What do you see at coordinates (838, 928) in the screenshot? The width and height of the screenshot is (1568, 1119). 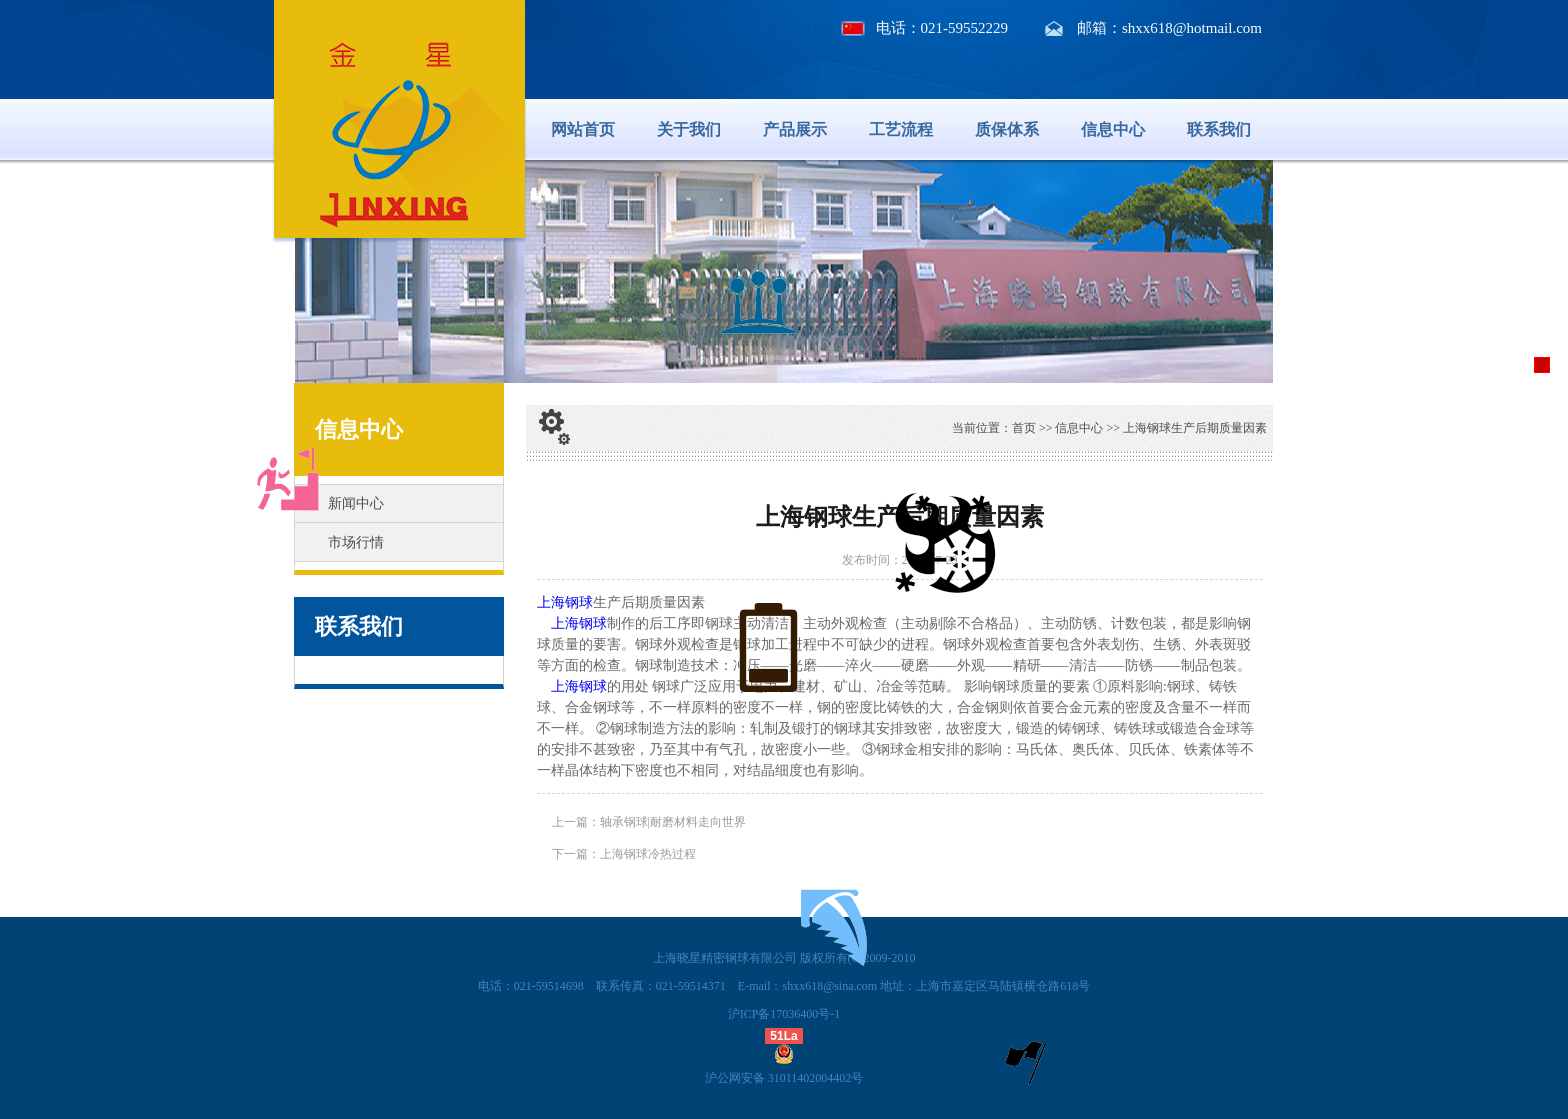 I see `equip saw claw weapon or tool` at bounding box center [838, 928].